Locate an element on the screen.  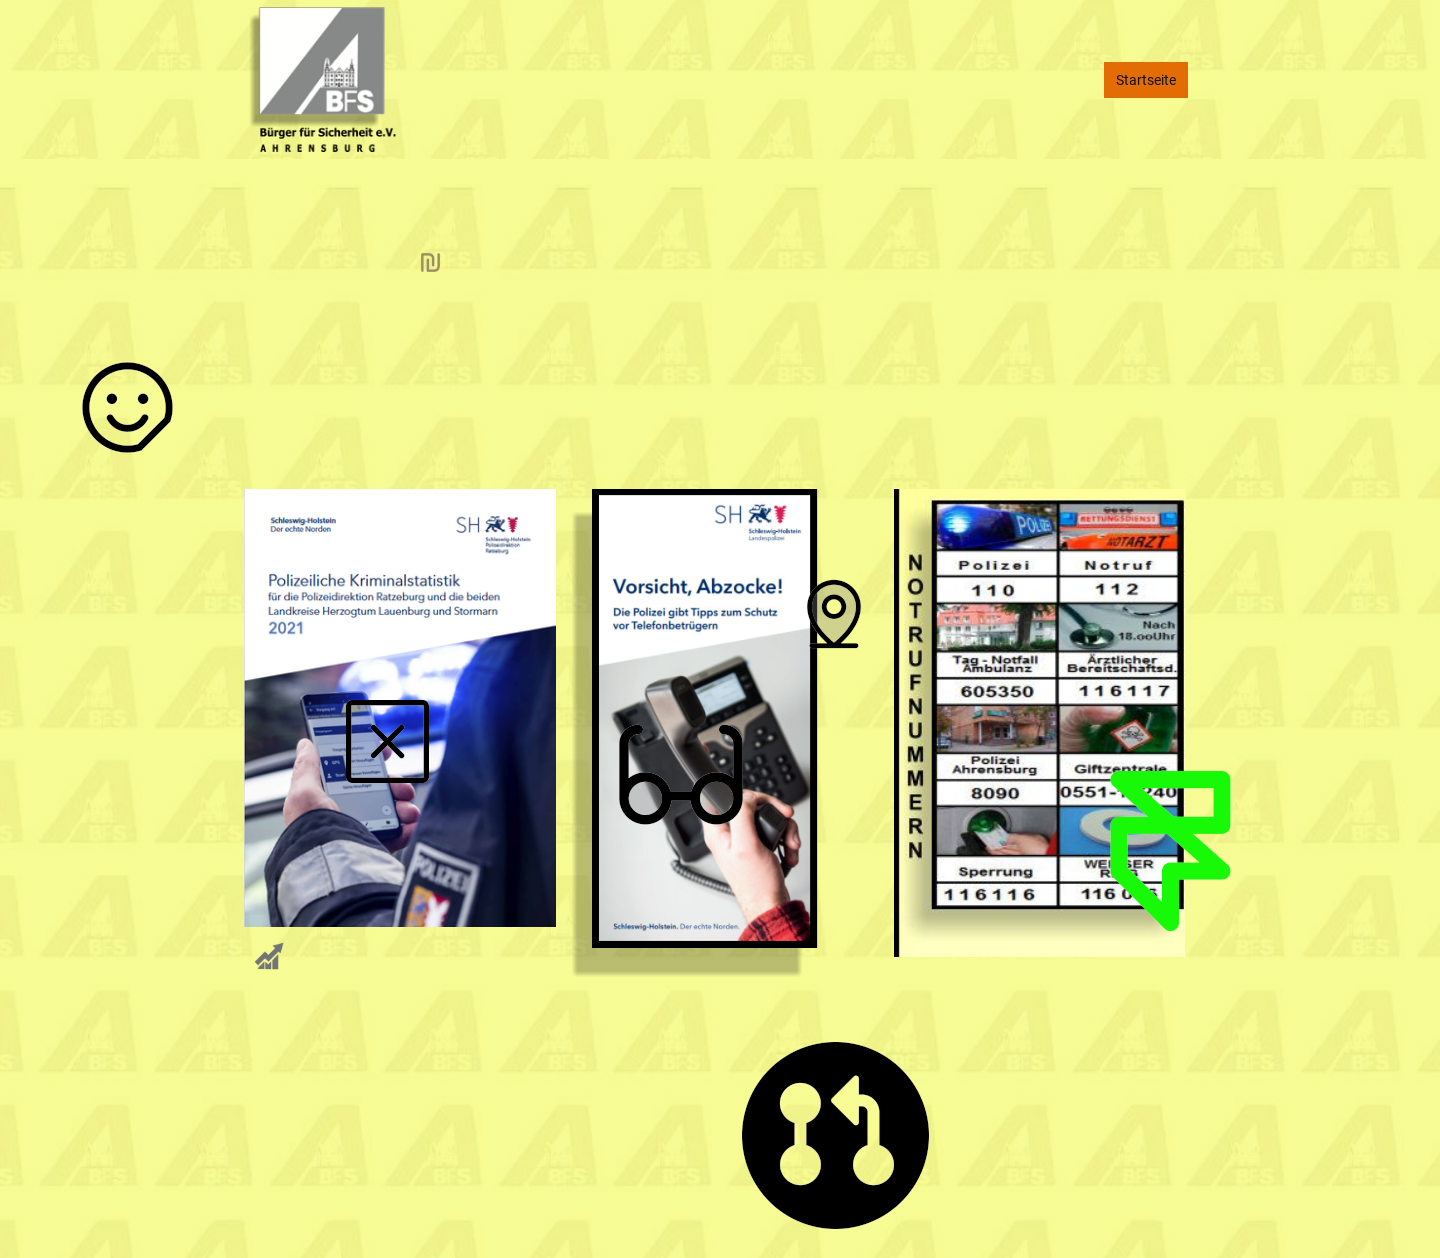
close or dismiss a dialog box is located at coordinates (387, 741).